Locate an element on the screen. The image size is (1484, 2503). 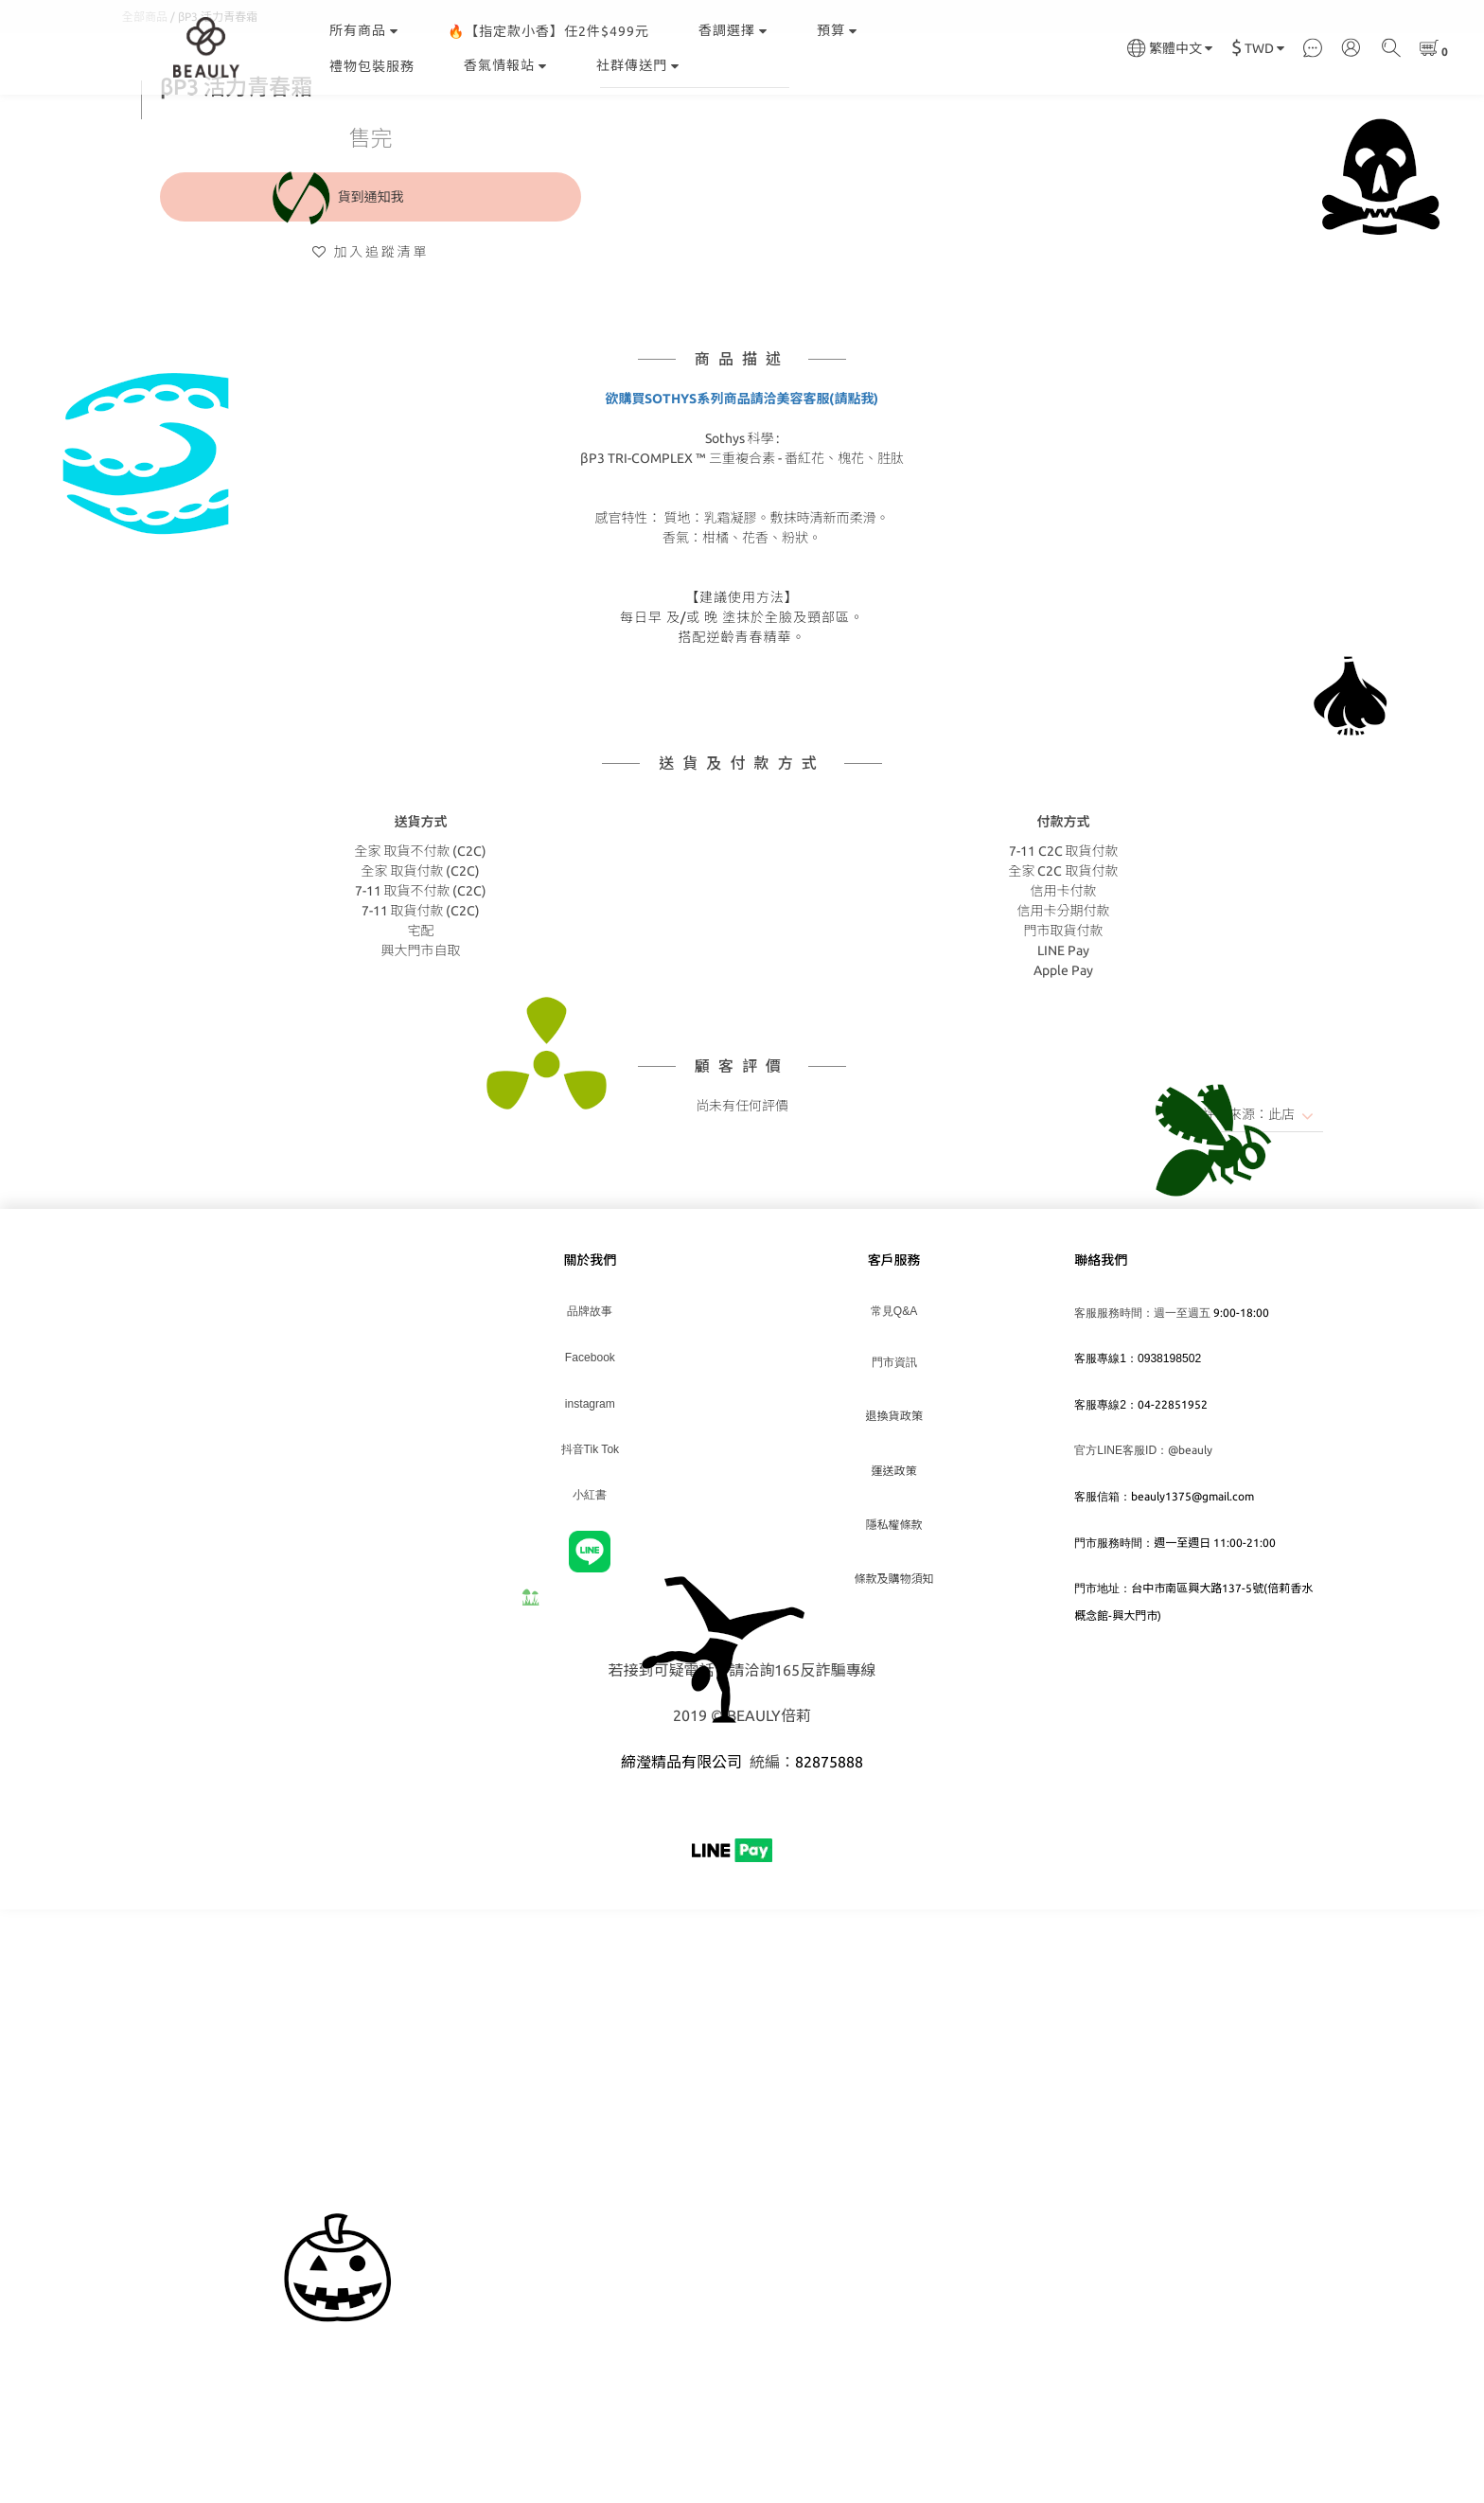
loading or processing in progress is located at coordinates (301, 197).